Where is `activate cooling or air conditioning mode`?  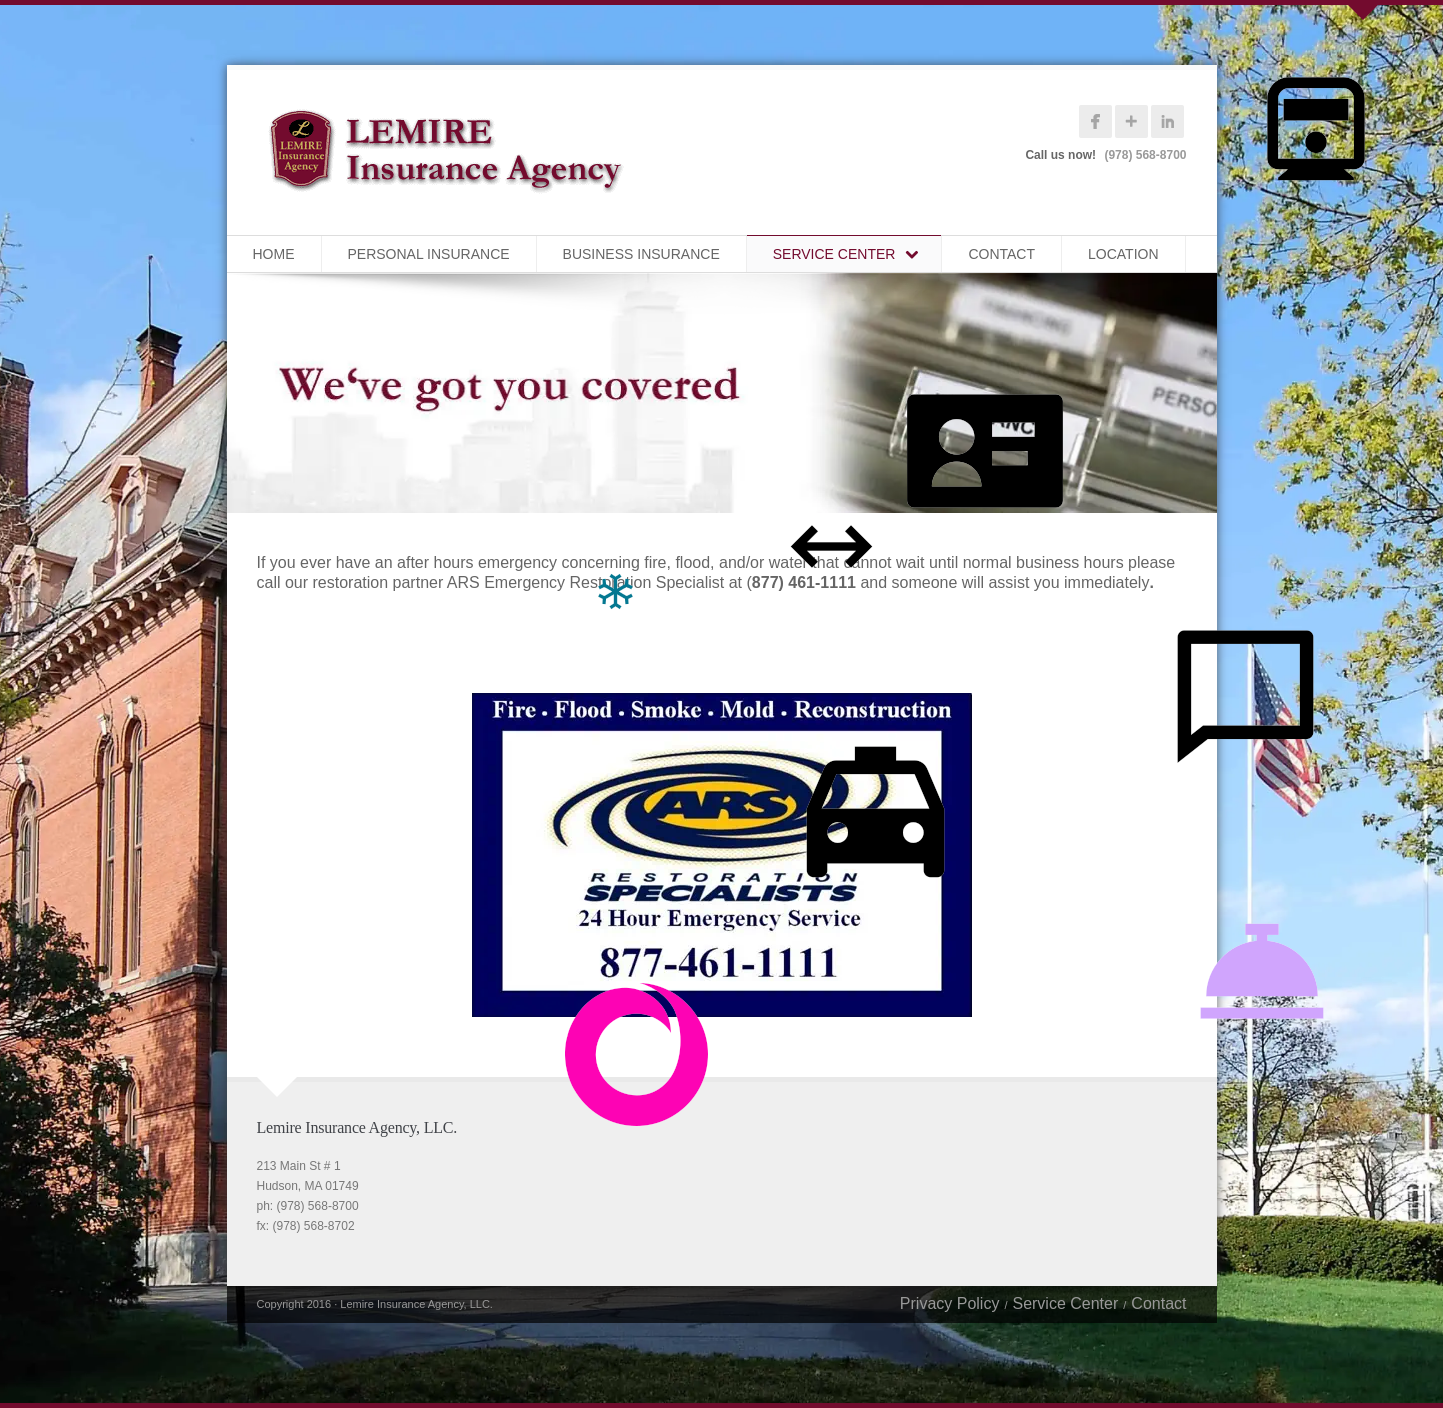 activate cooling or air conditioning mode is located at coordinates (615, 591).